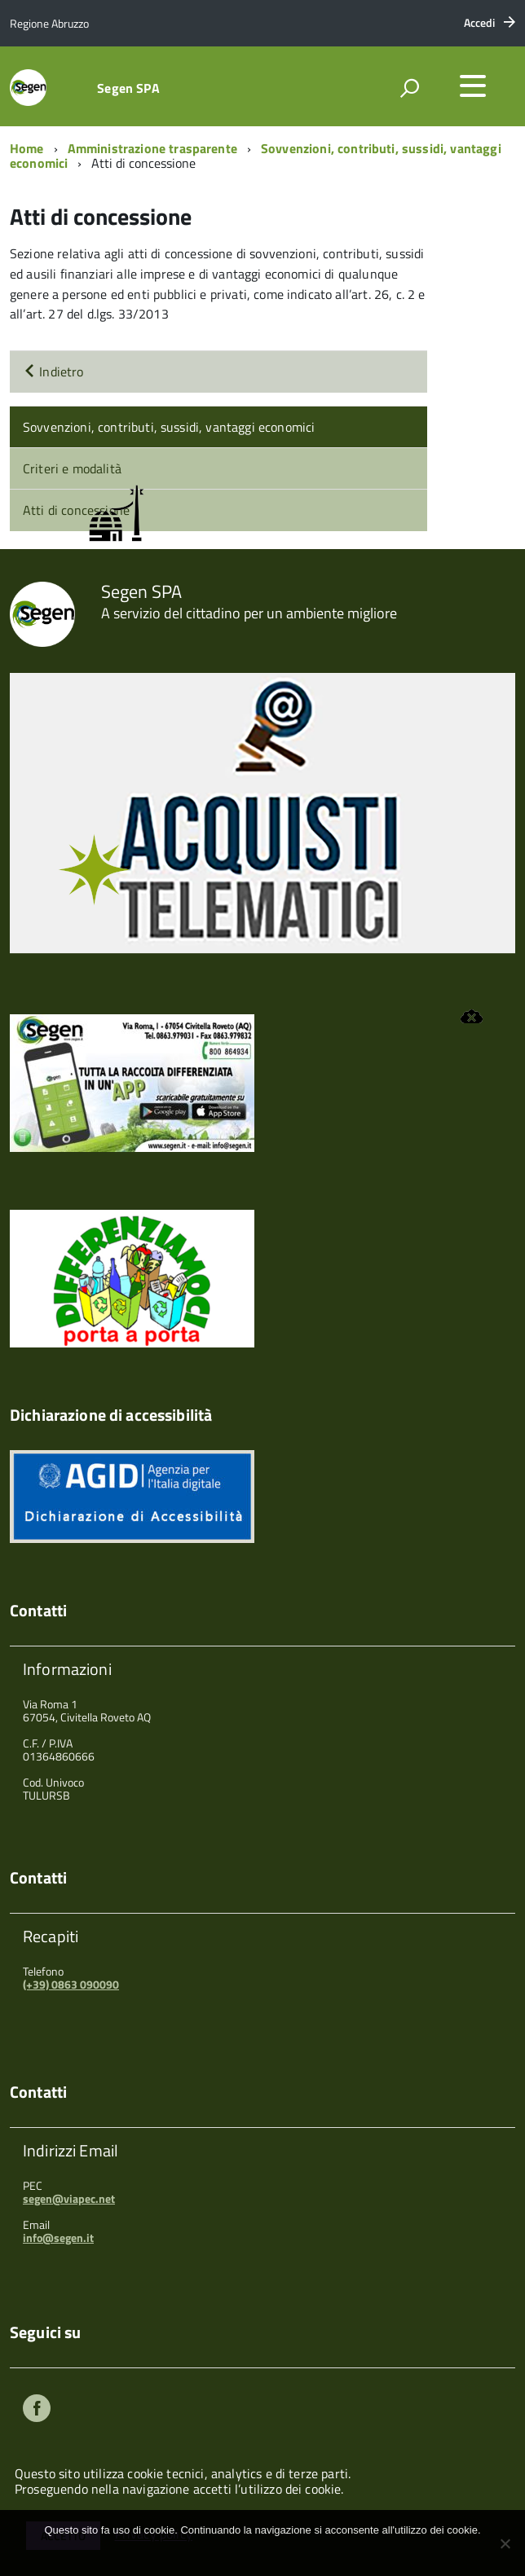 The height and width of the screenshot is (2576, 525). What do you see at coordinates (117, 512) in the screenshot?
I see `build or place a base structure` at bounding box center [117, 512].